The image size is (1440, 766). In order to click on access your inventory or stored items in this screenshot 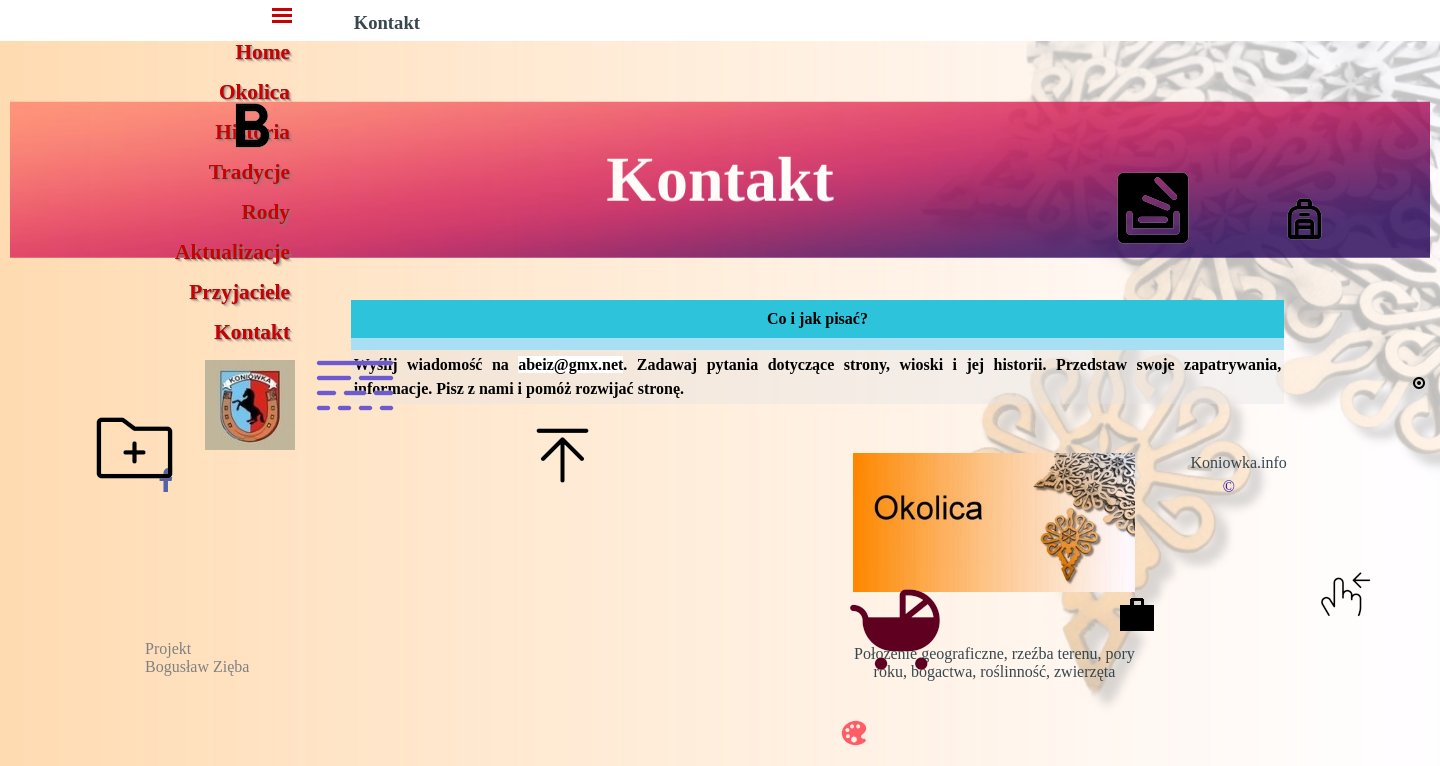, I will do `click(1304, 219)`.